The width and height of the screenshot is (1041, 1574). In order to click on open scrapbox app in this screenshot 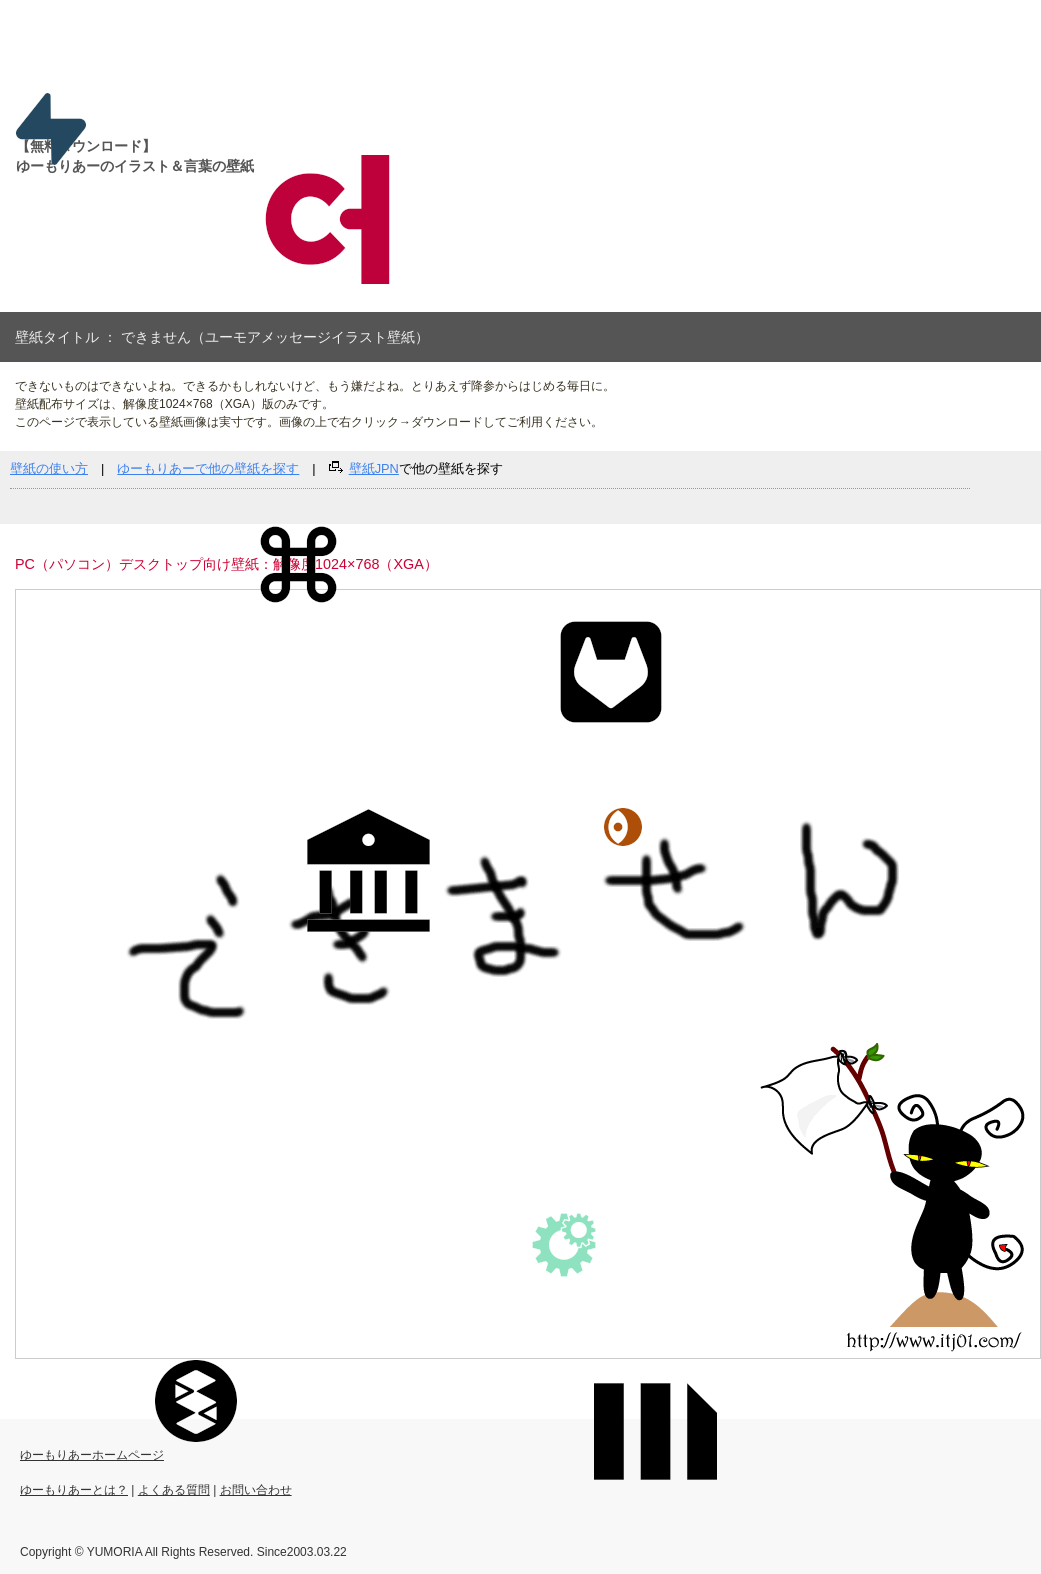, I will do `click(196, 1401)`.